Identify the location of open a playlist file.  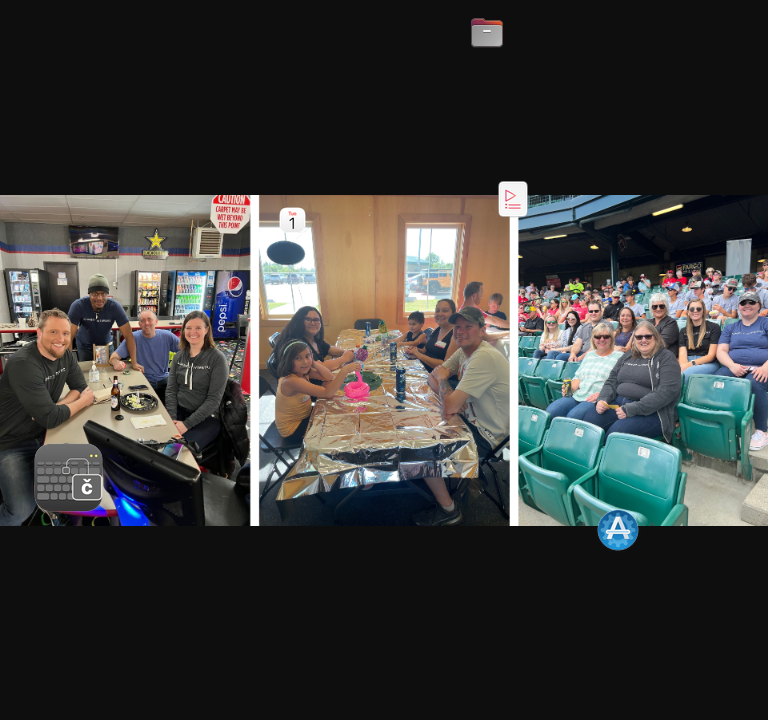
(513, 199).